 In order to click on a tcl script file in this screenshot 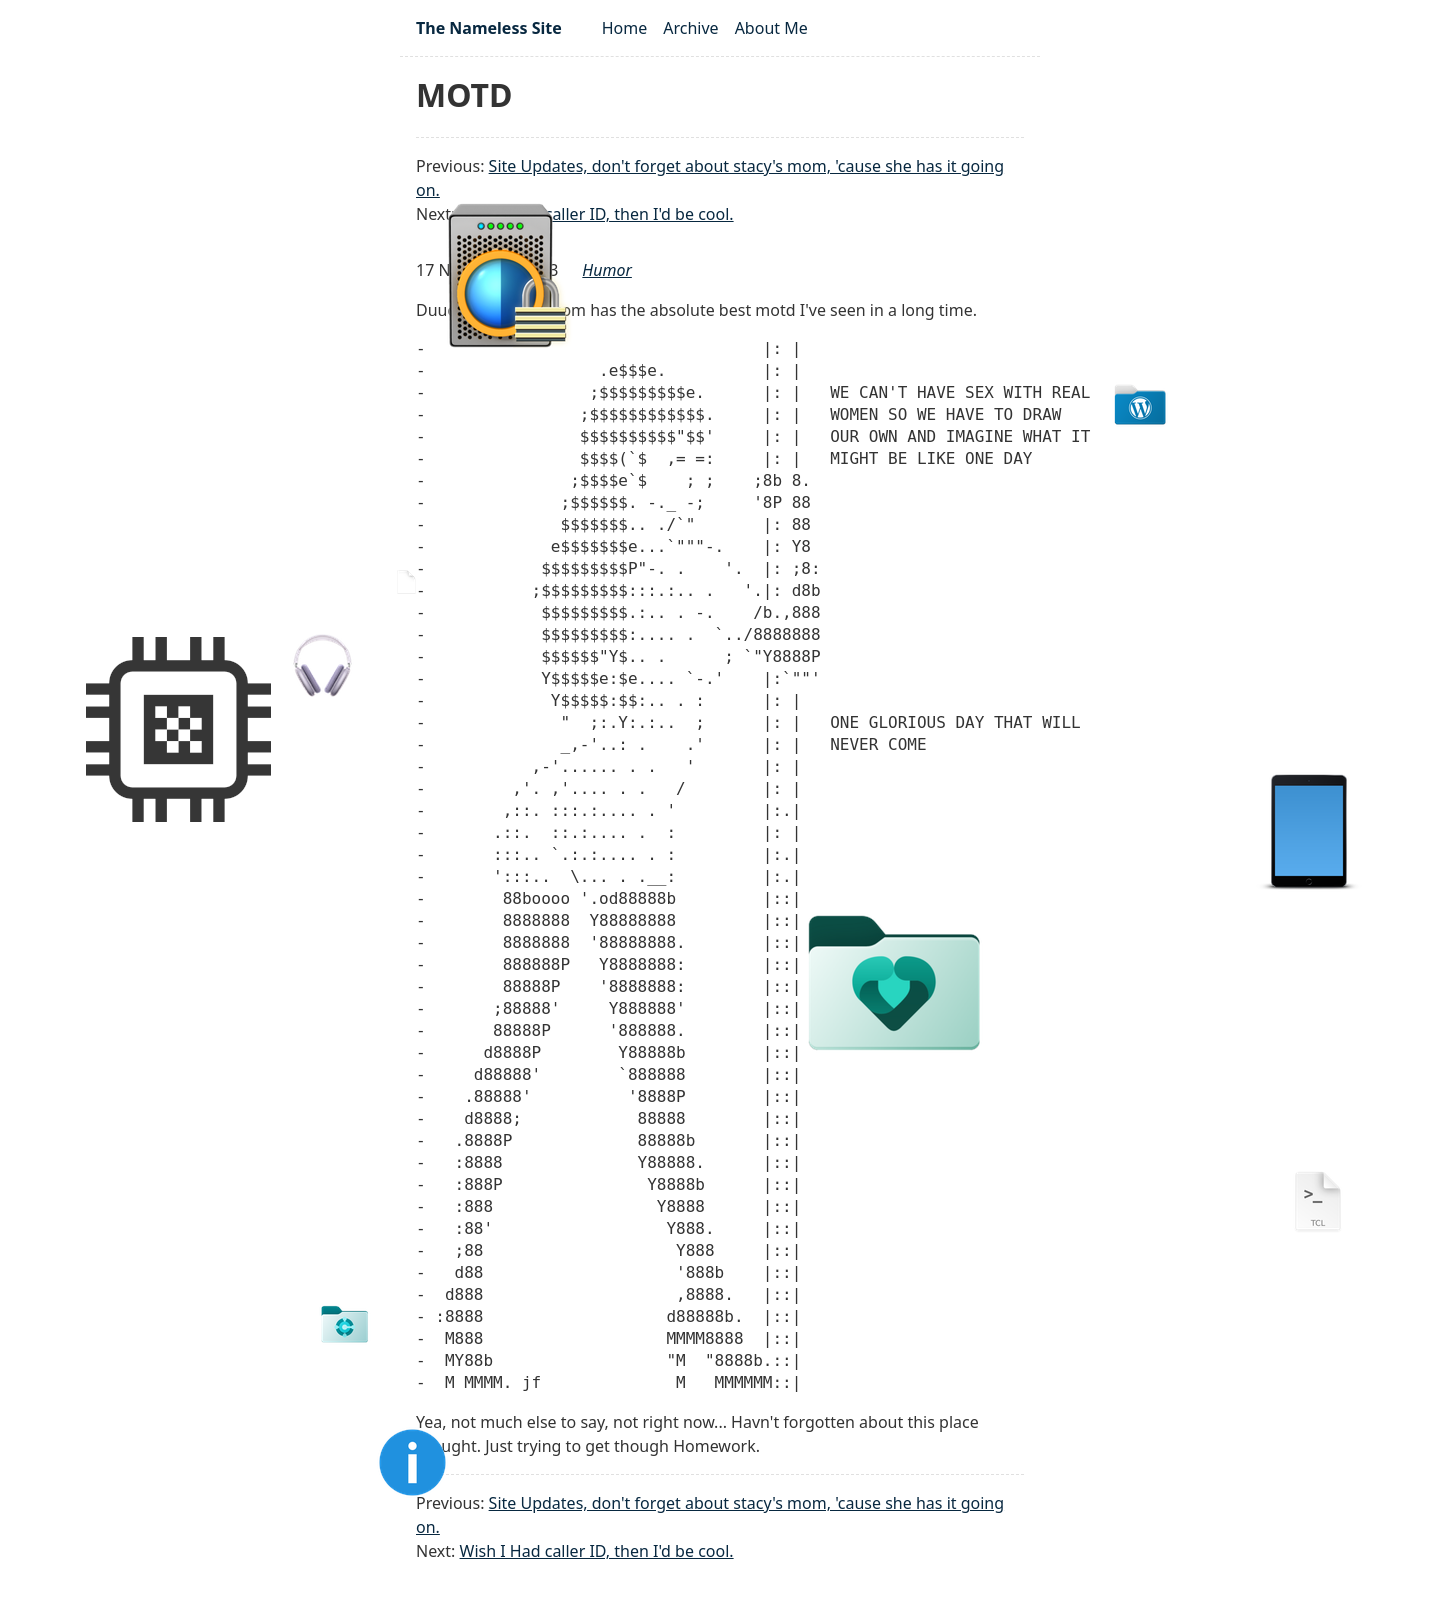, I will do `click(1318, 1202)`.